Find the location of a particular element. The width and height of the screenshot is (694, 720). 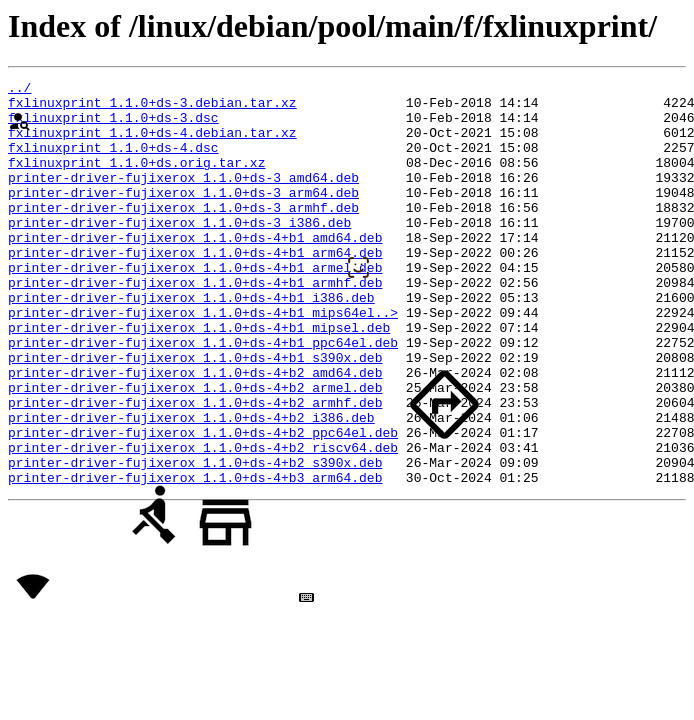

scan your face to unlock is located at coordinates (358, 267).